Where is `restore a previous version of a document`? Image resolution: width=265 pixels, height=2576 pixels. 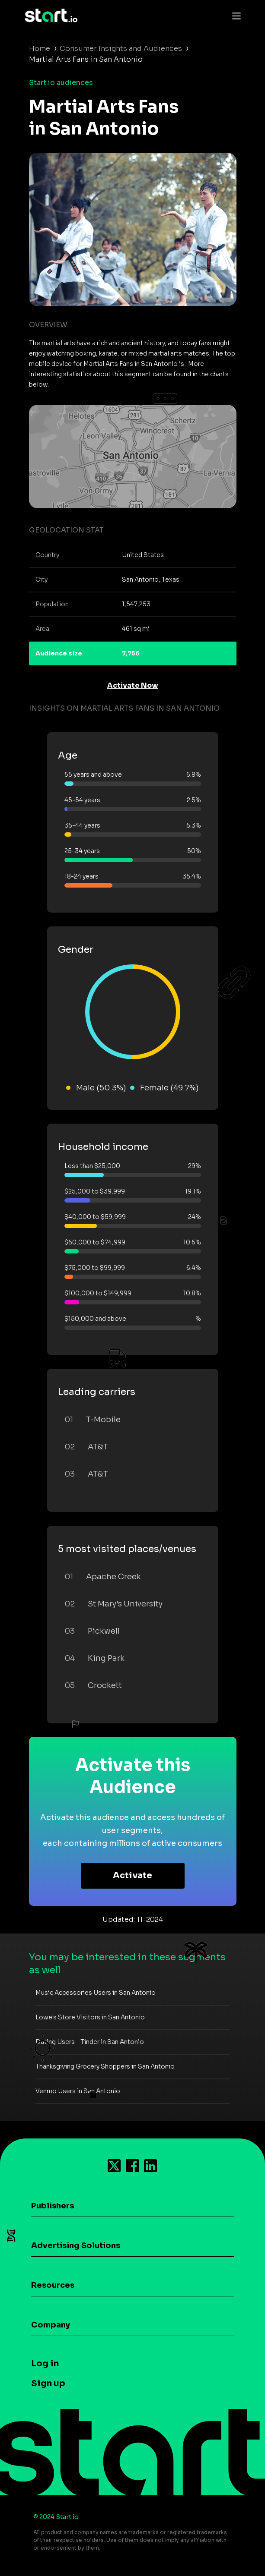
restore a previous version of a document is located at coordinates (223, 1220).